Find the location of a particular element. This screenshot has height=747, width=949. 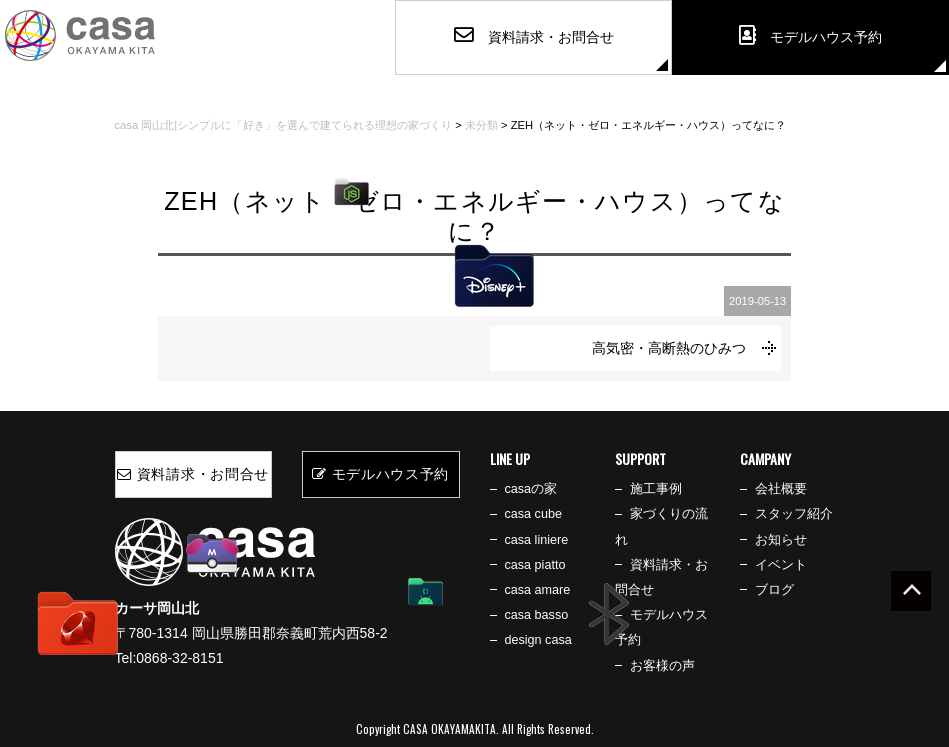

folder containing pokémon master ball images or assets is located at coordinates (212, 555).